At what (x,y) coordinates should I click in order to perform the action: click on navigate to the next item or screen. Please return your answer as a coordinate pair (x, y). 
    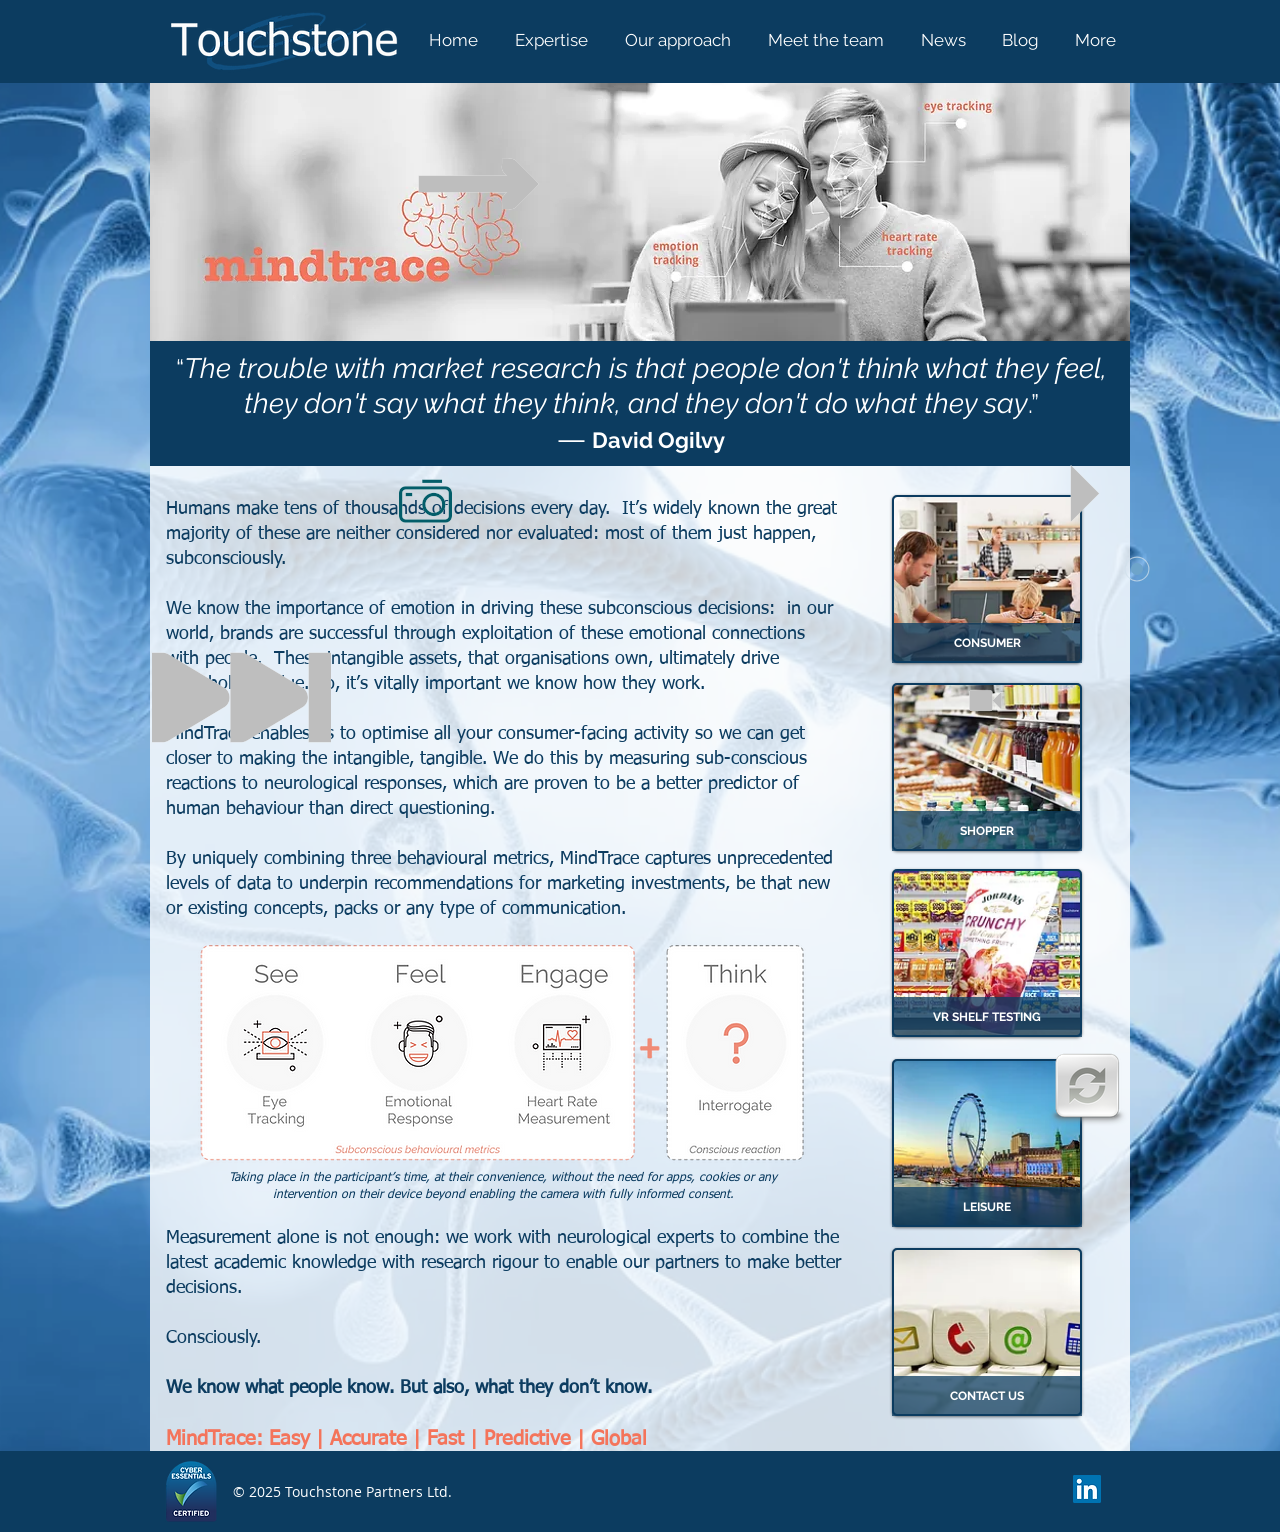
    Looking at the image, I should click on (1082, 493).